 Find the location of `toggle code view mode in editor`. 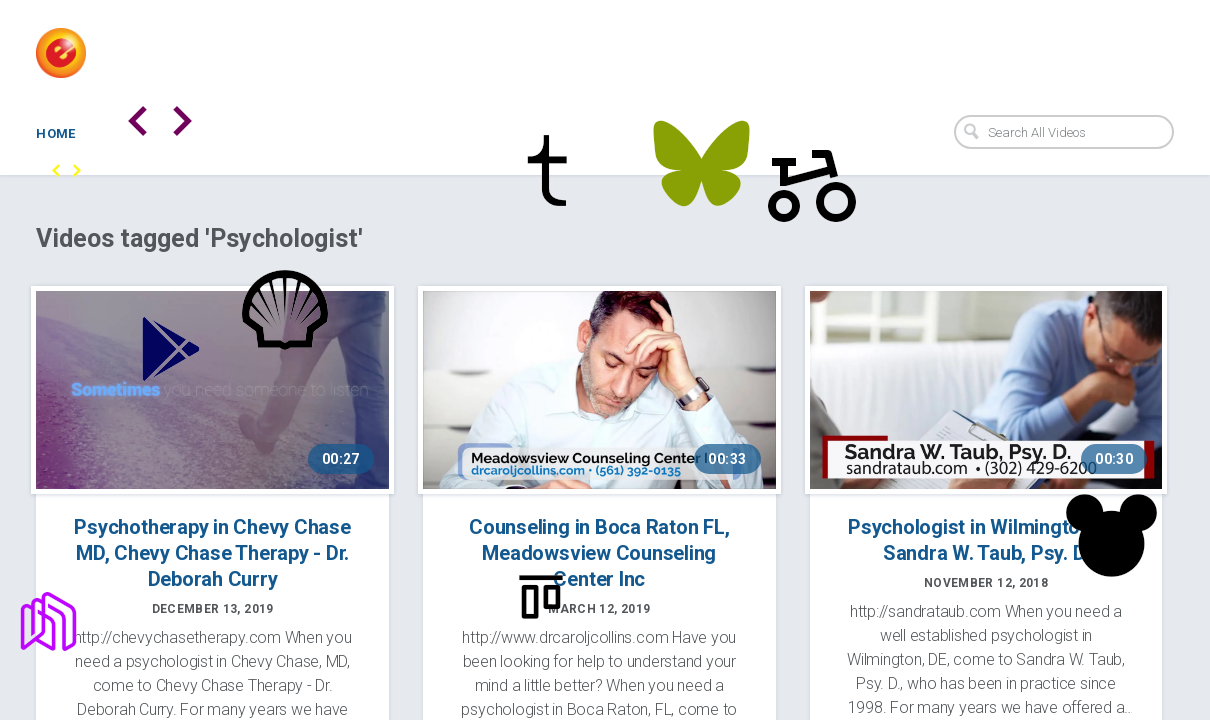

toggle code view mode in editor is located at coordinates (66, 170).